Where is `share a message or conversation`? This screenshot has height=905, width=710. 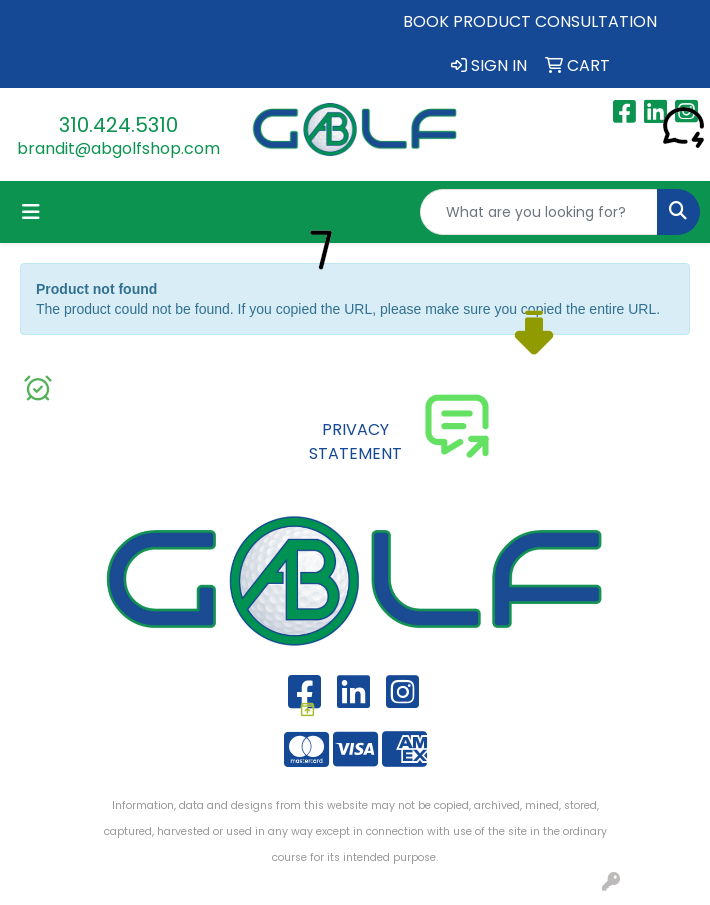 share a message or conversation is located at coordinates (457, 423).